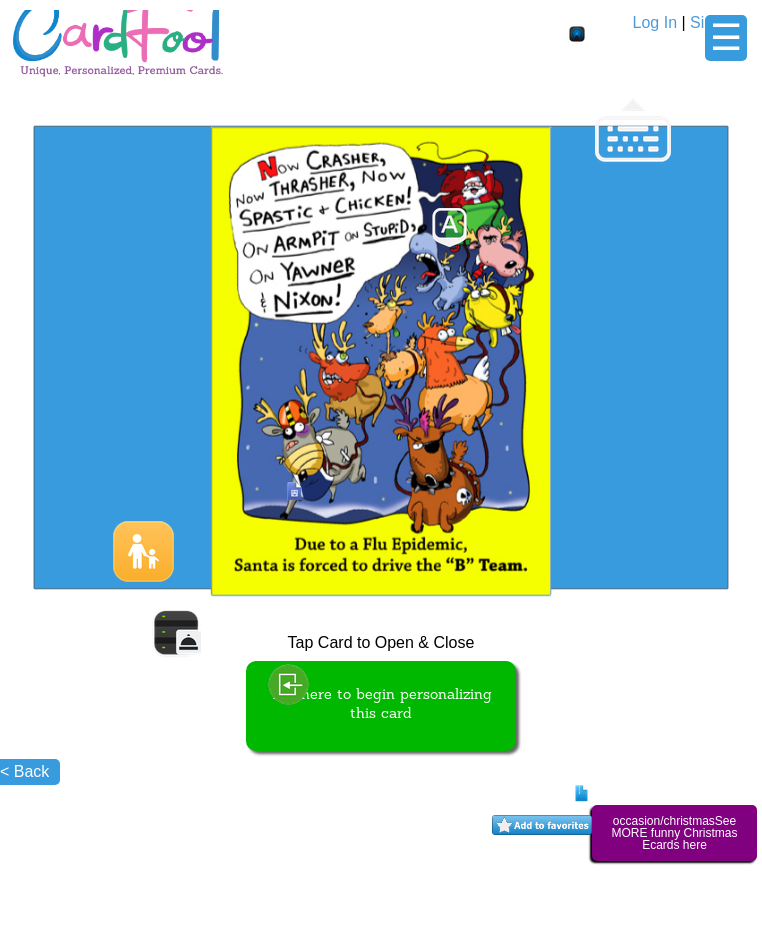 Image resolution: width=762 pixels, height=933 pixels. I want to click on open airdrop to share files wirelessly, so click(577, 34).